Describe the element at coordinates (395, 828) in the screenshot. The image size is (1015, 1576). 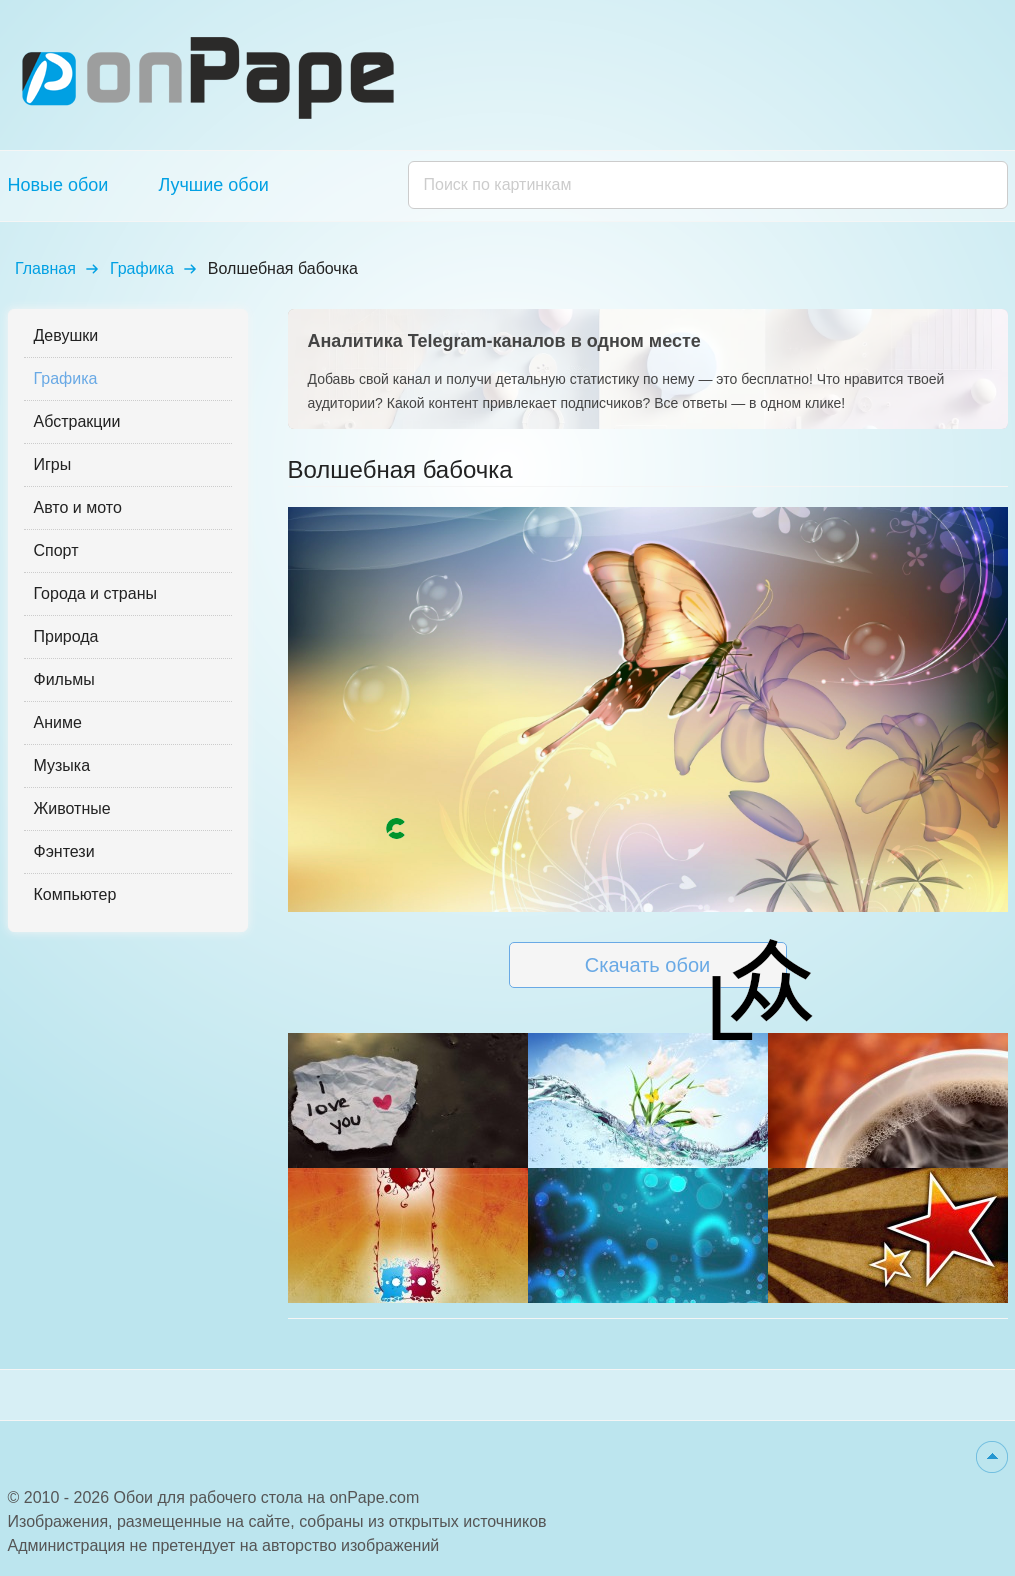
I see `elastic cloud logo` at that location.